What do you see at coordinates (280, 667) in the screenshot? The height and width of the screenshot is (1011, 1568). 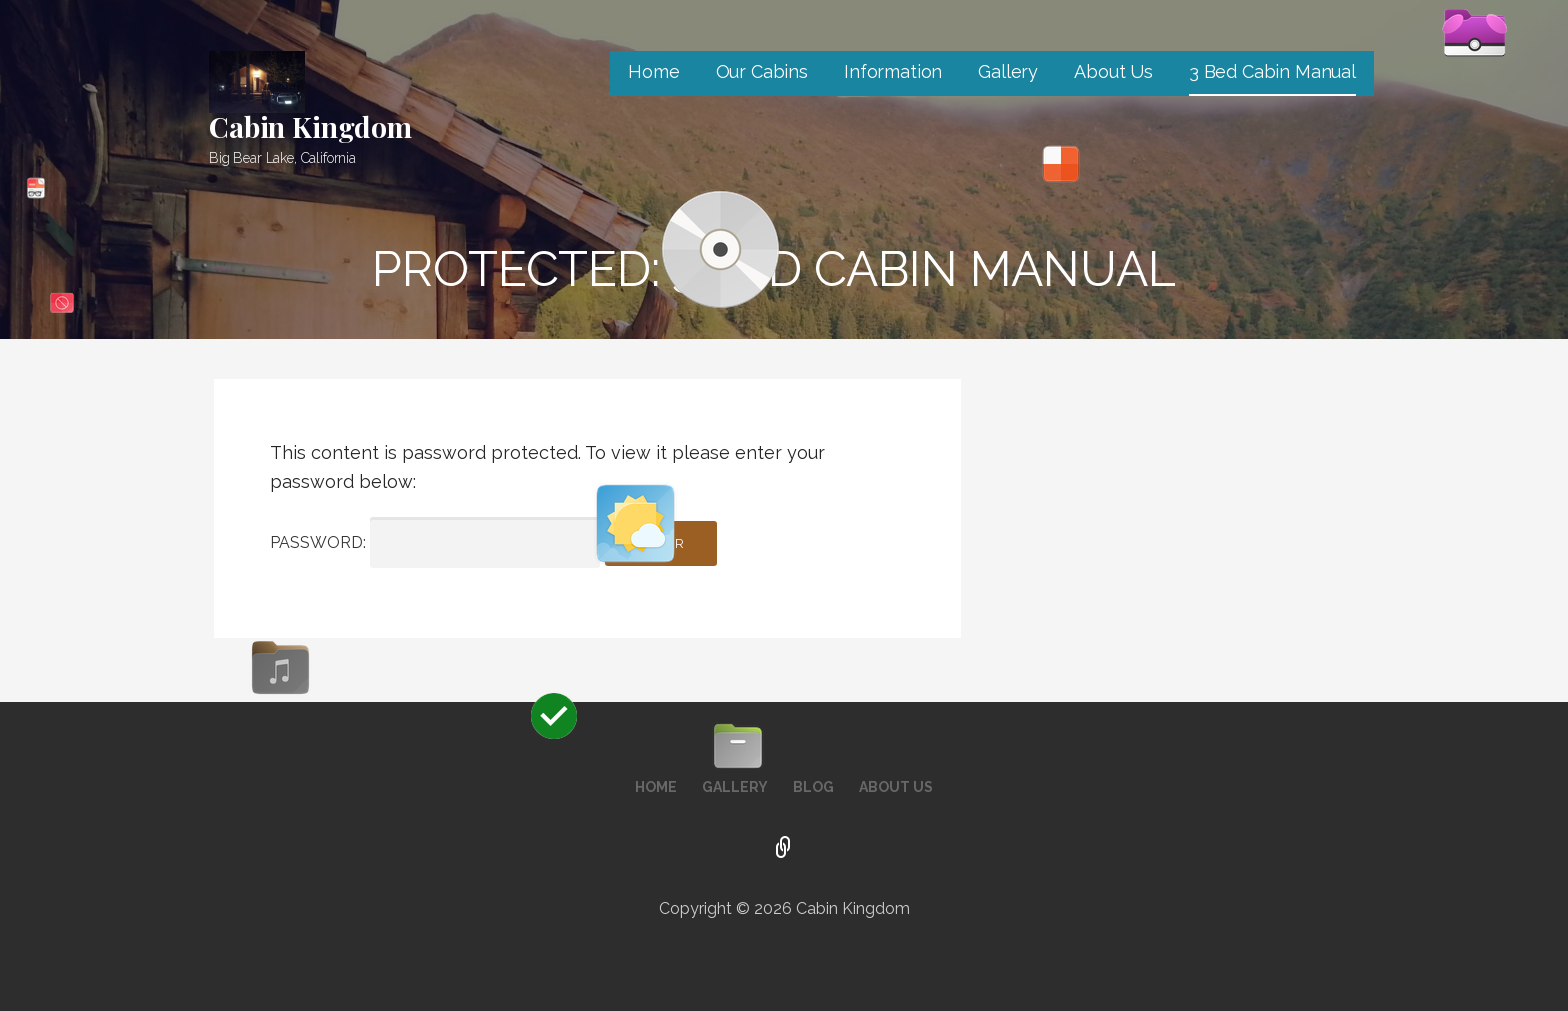 I see `open your music folder` at bounding box center [280, 667].